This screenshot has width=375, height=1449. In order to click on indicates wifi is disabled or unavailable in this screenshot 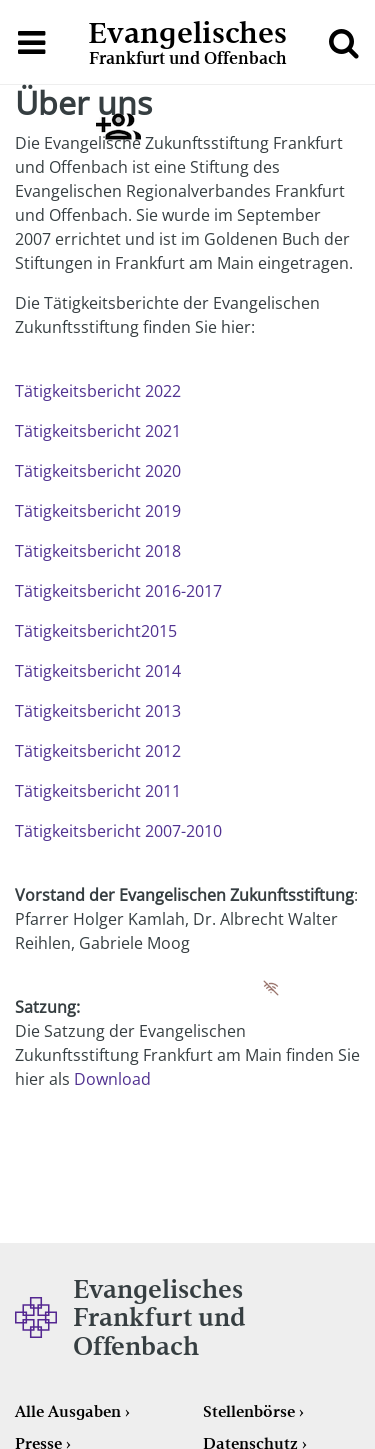, I will do `click(271, 988)`.